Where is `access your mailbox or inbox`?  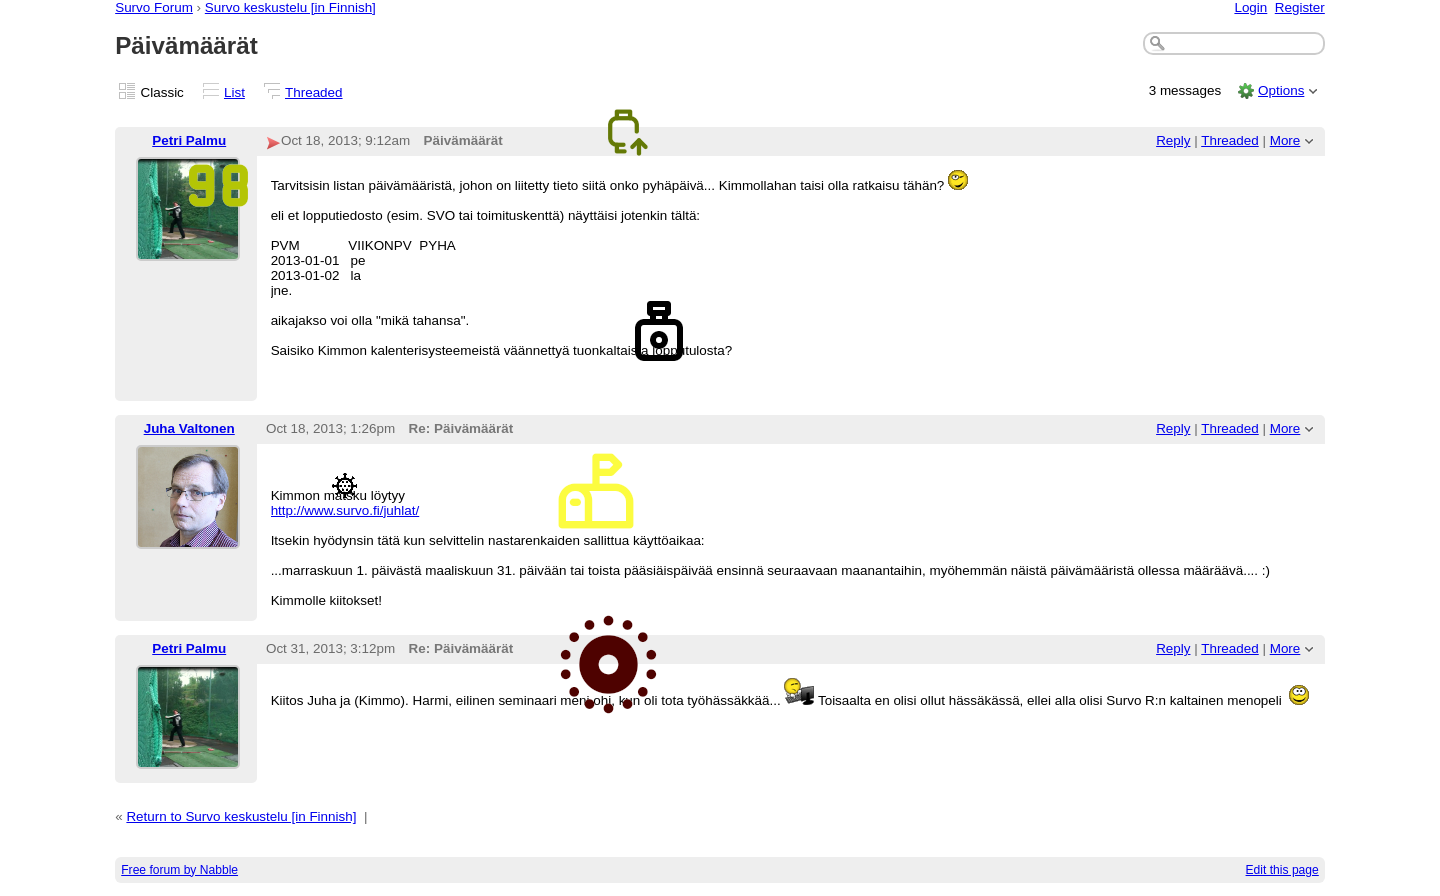 access your mailbox or inbox is located at coordinates (596, 491).